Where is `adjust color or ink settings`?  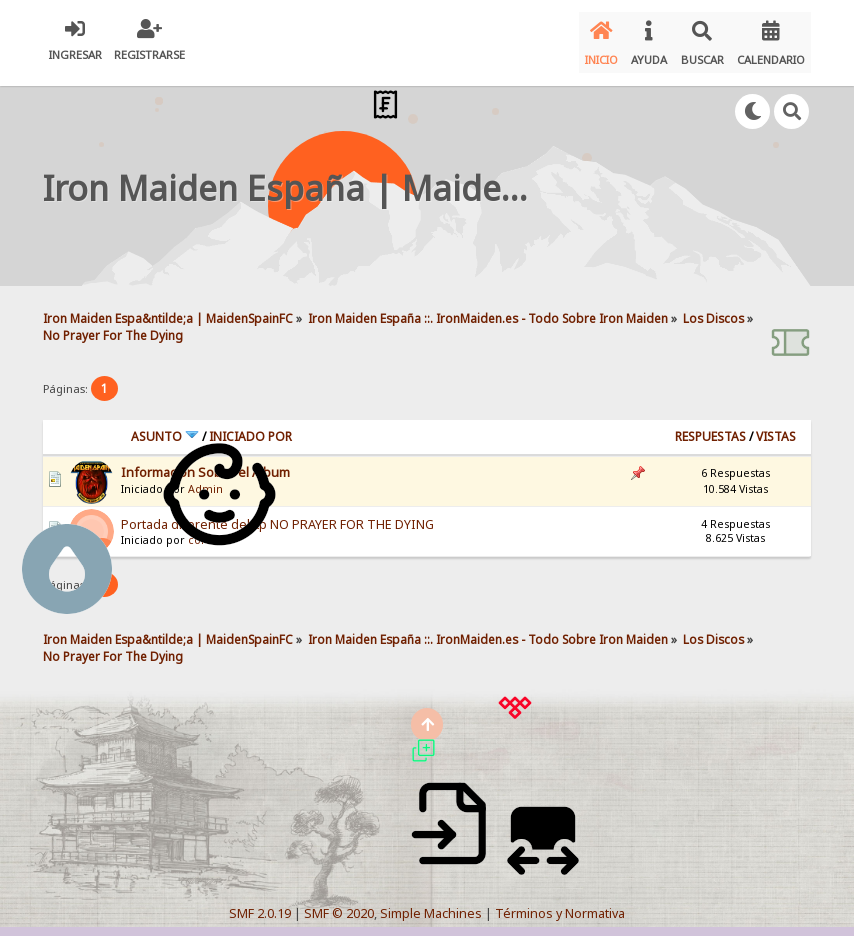
adjust color or ink settings is located at coordinates (67, 569).